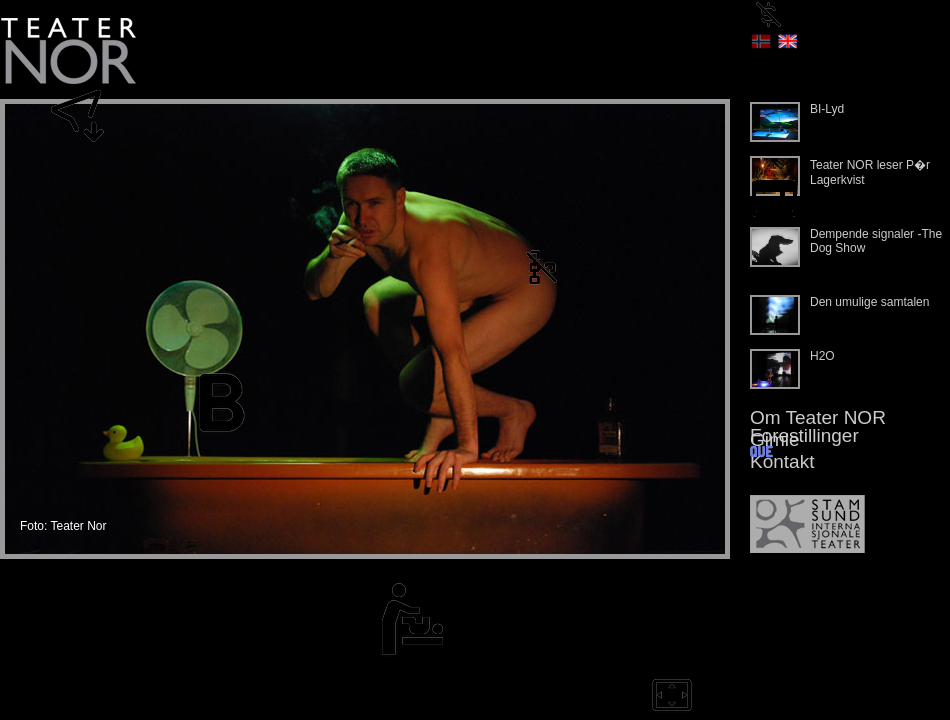 This screenshot has height=720, width=950. What do you see at coordinates (541, 267) in the screenshot?
I see `disable schema or data structure view` at bounding box center [541, 267].